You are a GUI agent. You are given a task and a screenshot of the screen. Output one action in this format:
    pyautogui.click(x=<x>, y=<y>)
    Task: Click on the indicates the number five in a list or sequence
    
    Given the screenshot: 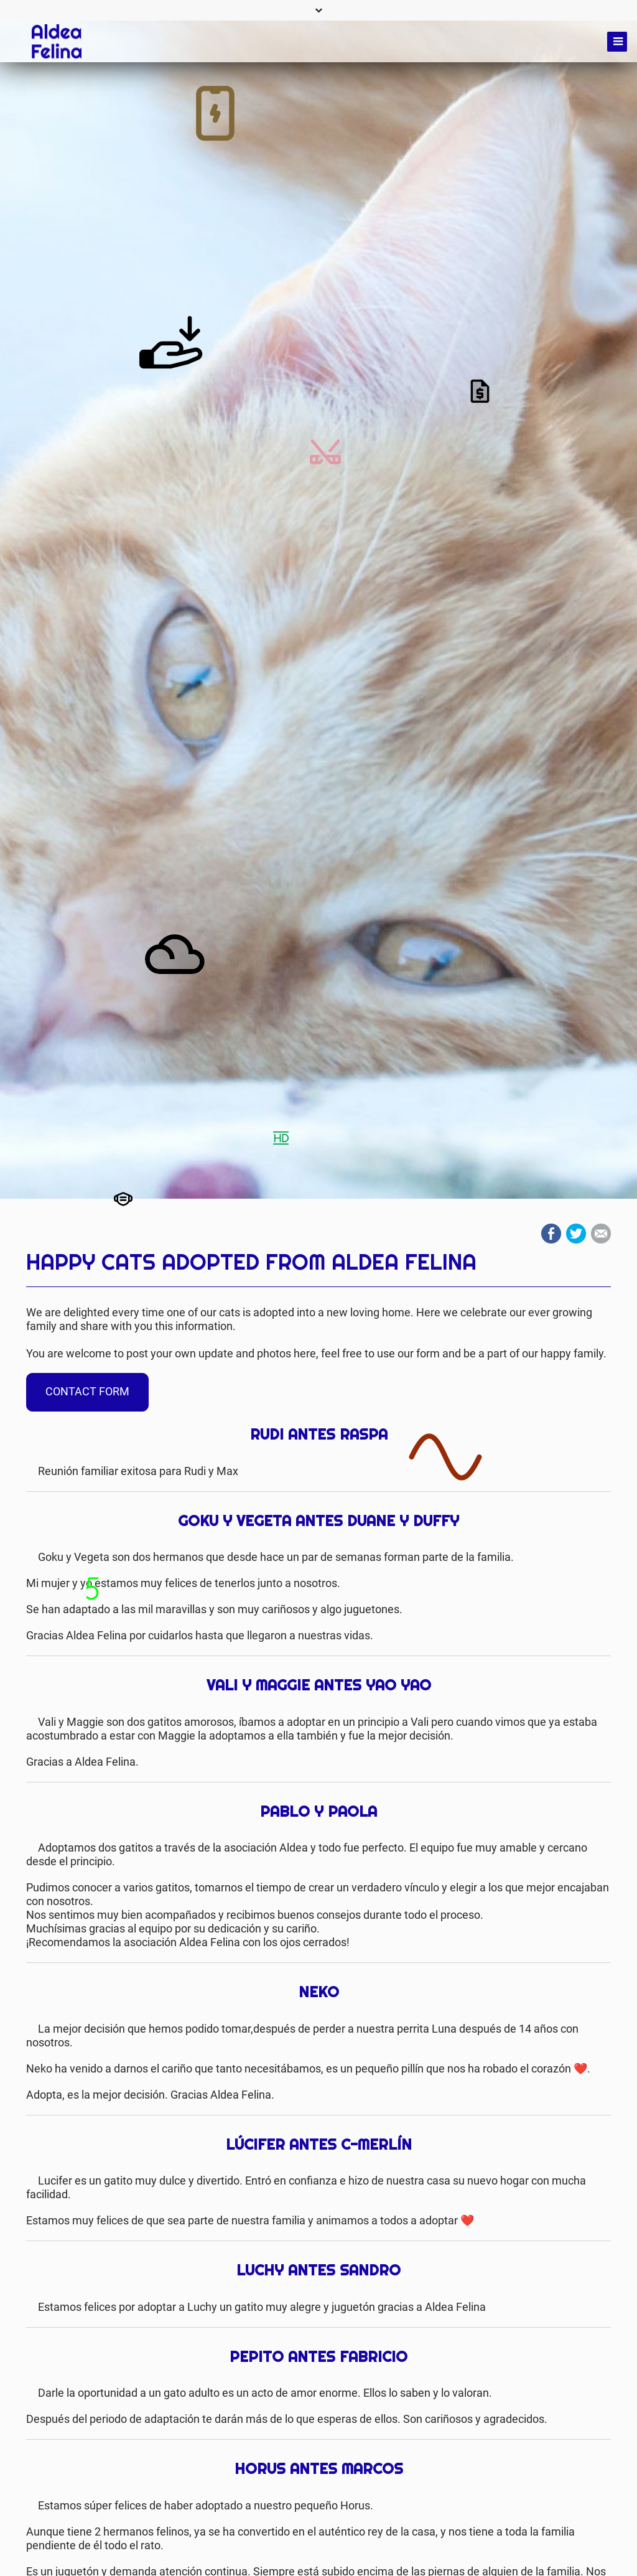 What is the action you would take?
    pyautogui.click(x=92, y=1588)
    